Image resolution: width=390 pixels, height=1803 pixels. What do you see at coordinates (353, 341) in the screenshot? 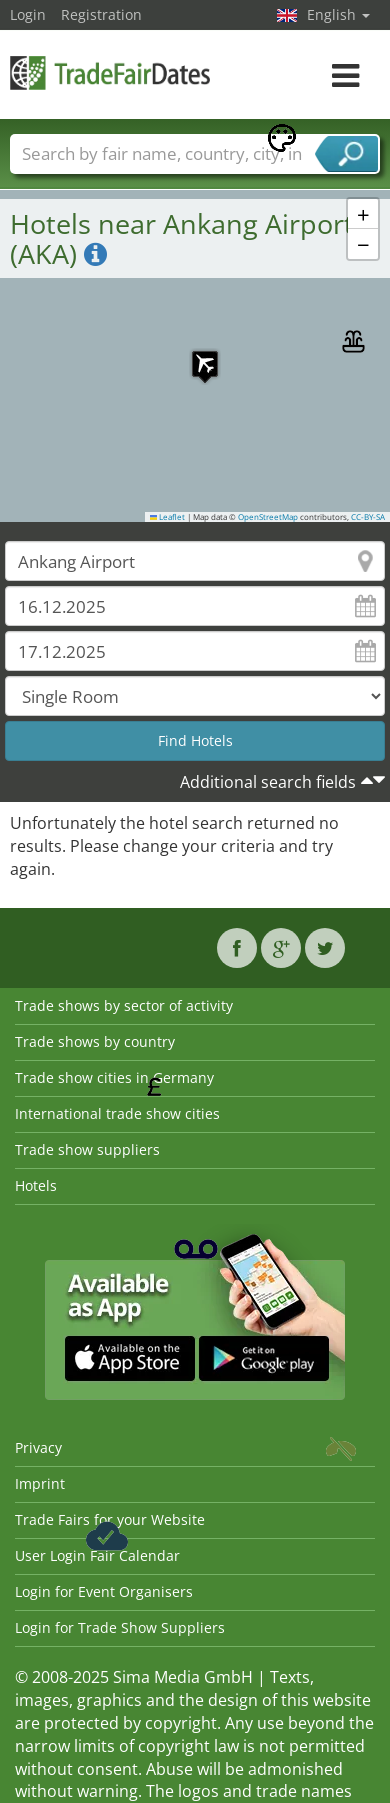
I see `locate nearby fountains or water features` at bounding box center [353, 341].